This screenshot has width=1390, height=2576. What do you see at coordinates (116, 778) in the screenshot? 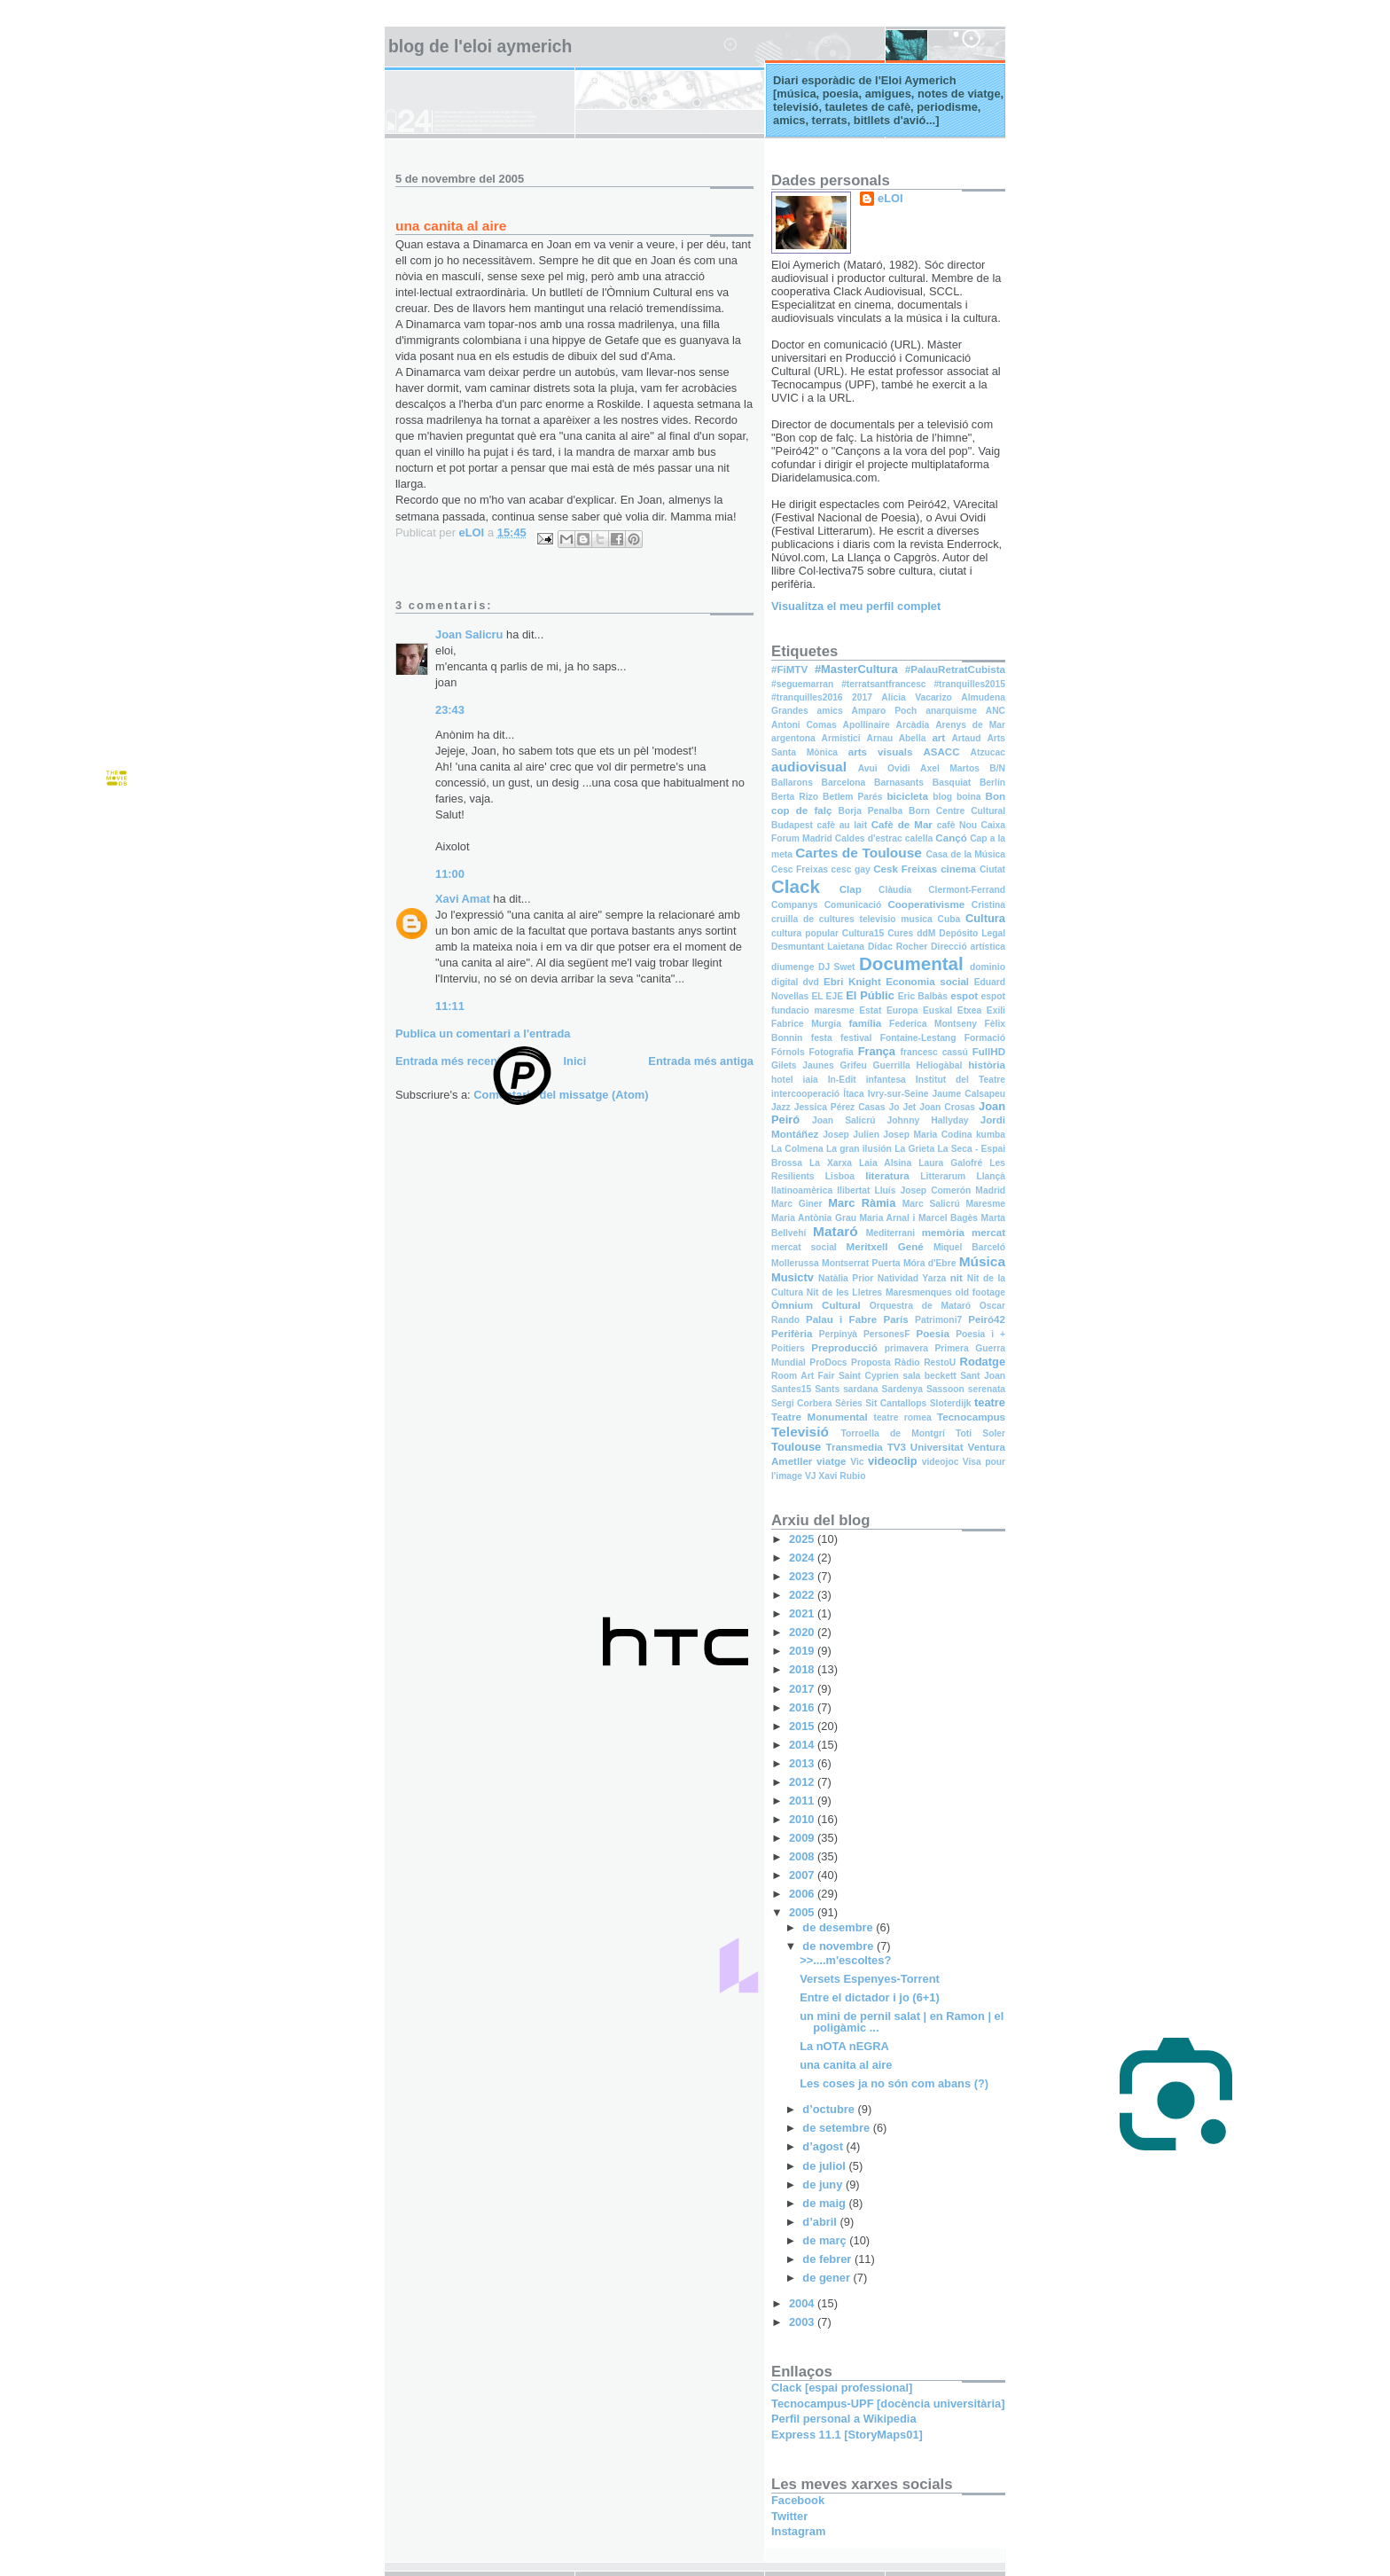
I see `visit The Movie Database (TMDB) website` at bounding box center [116, 778].